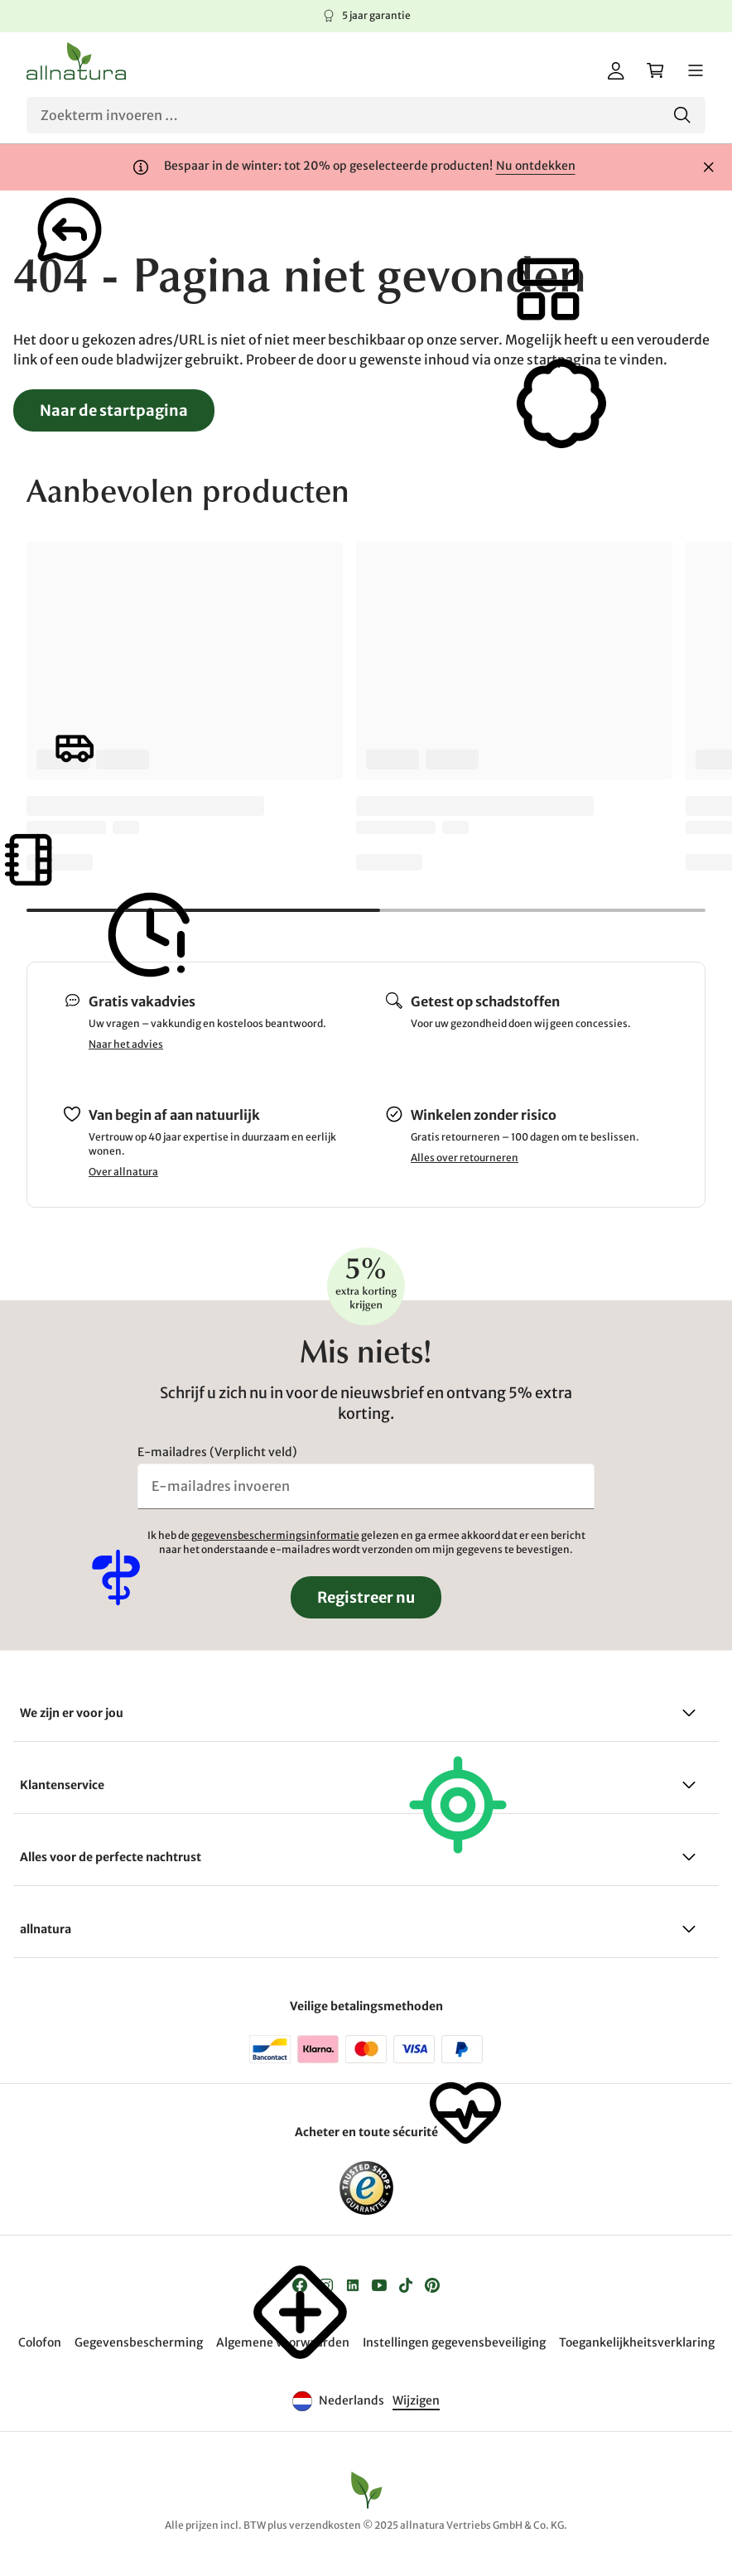 This screenshot has width=732, height=2576. What do you see at coordinates (548, 289) in the screenshot?
I see `switch to top panel layout view` at bounding box center [548, 289].